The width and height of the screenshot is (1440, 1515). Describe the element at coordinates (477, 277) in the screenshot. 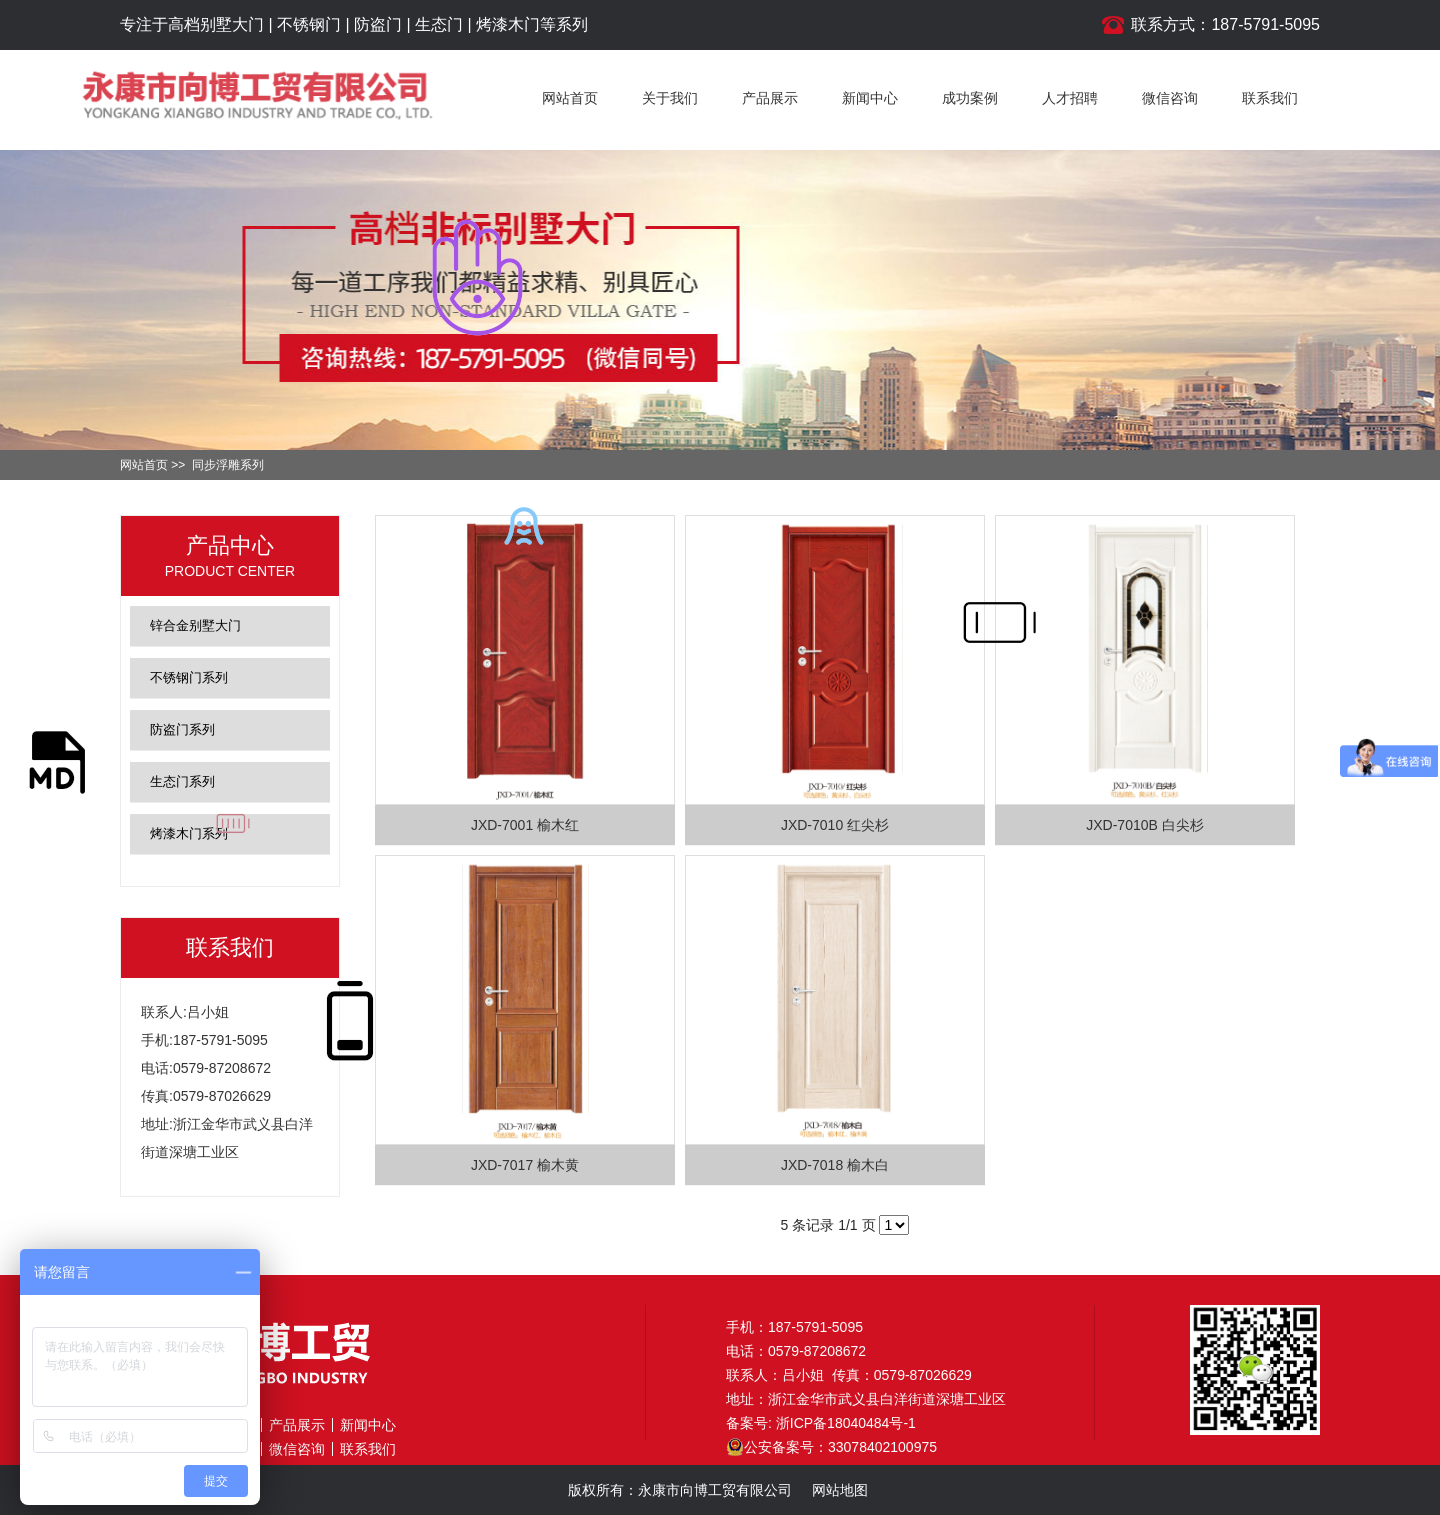

I see `access palm reading or hand analysis feature` at that location.